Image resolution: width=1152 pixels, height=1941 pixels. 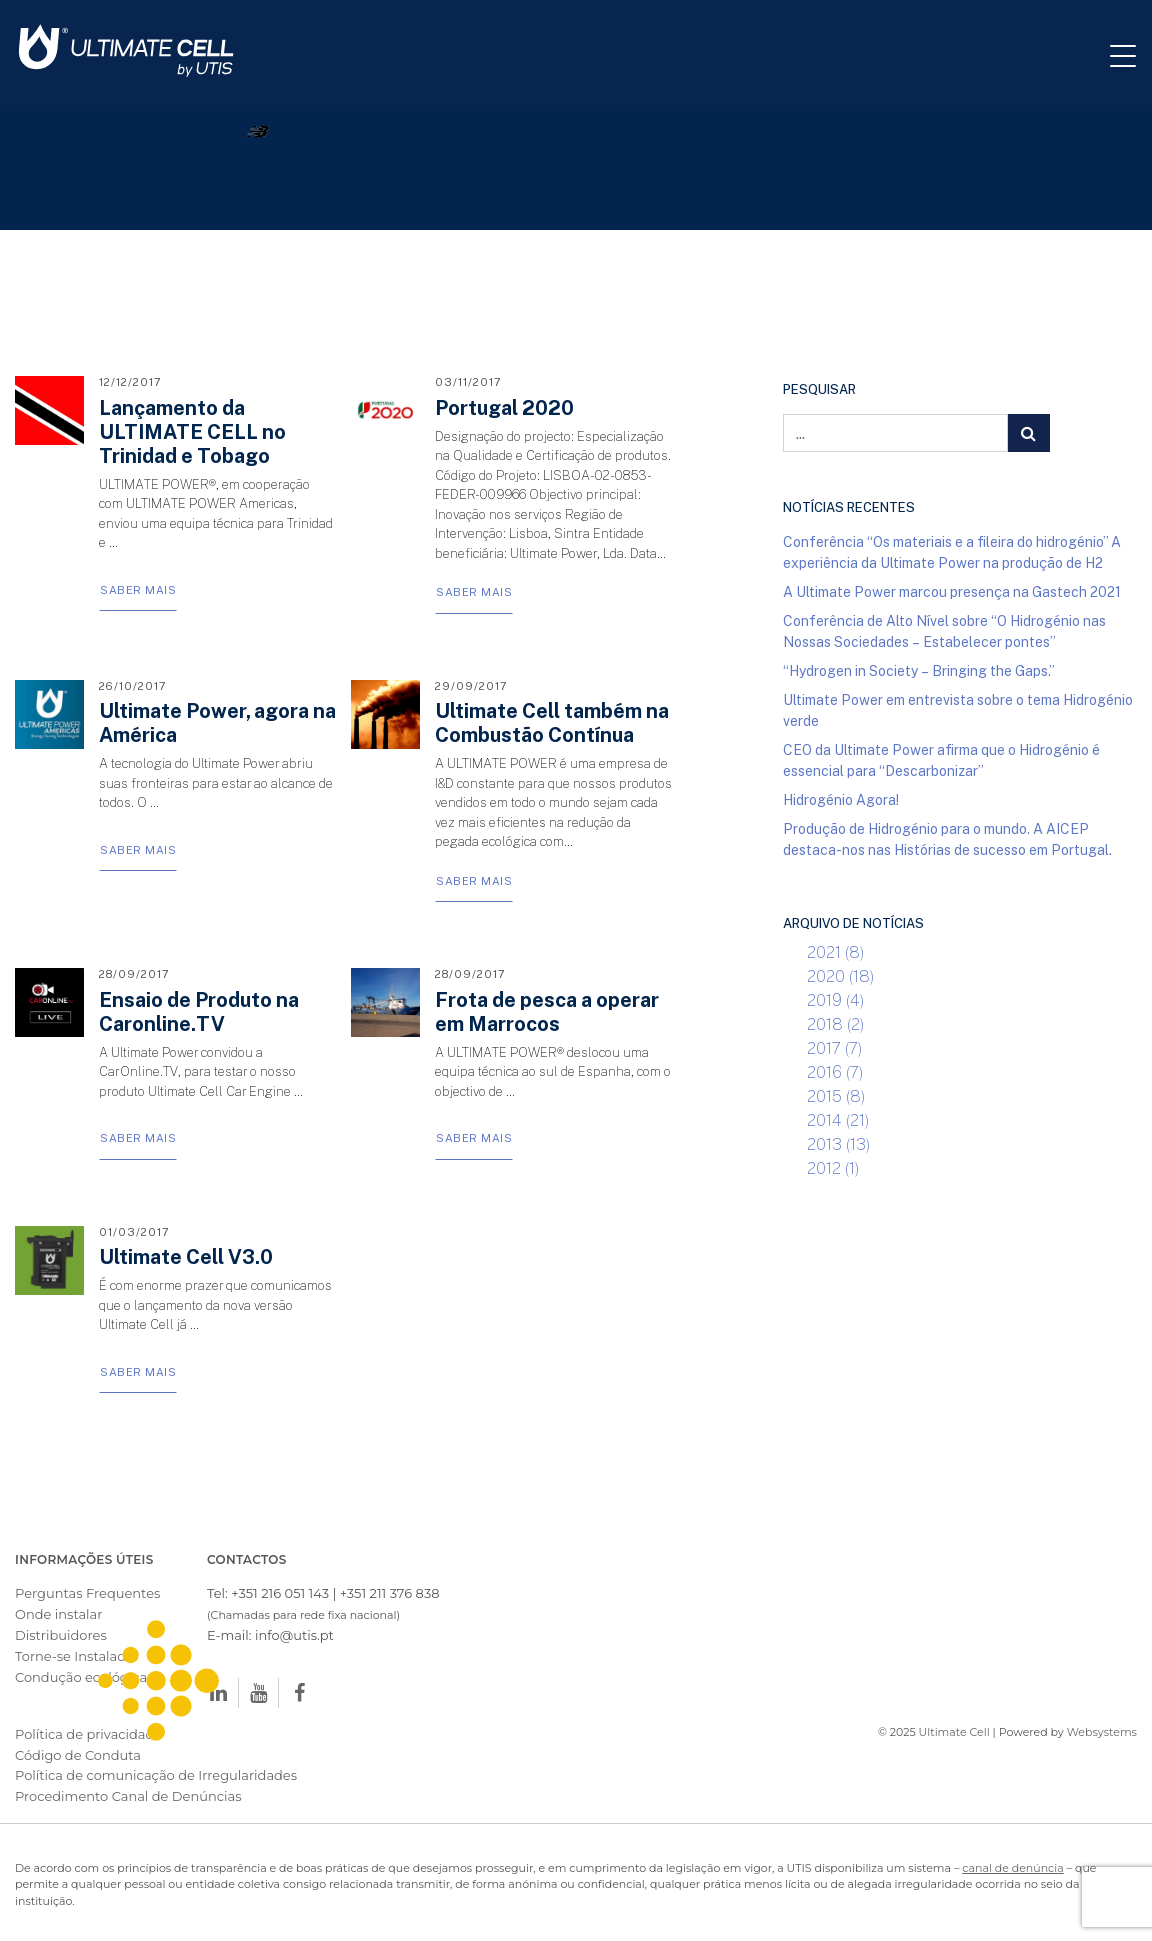 What do you see at coordinates (158, 1680) in the screenshot?
I see `open the Fitbit app` at bounding box center [158, 1680].